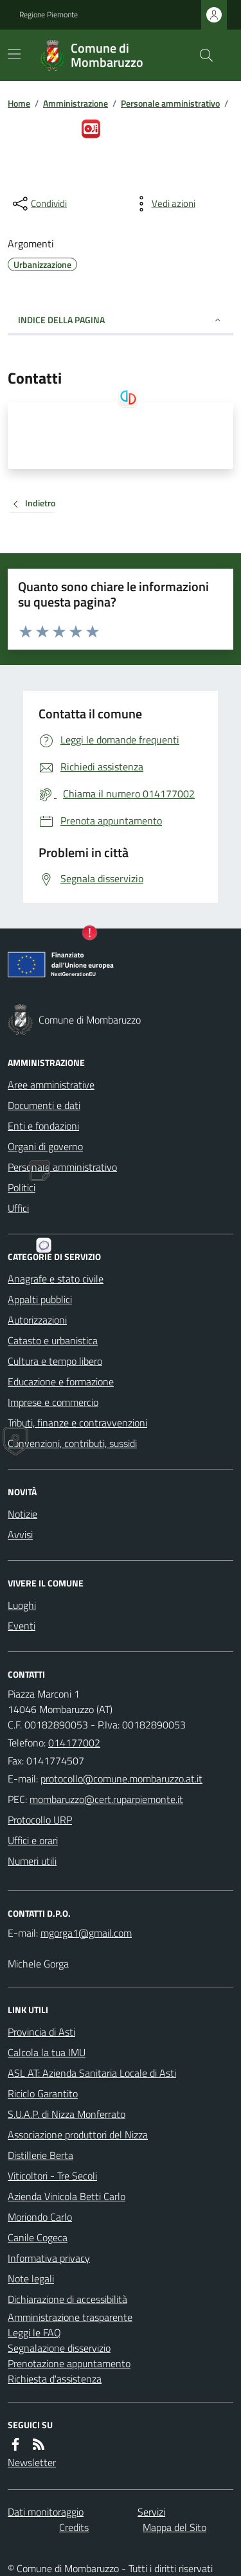 This screenshot has width=241, height=2576. What do you see at coordinates (44, 1245) in the screenshot?
I see `open geogebra mathematics application` at bounding box center [44, 1245].